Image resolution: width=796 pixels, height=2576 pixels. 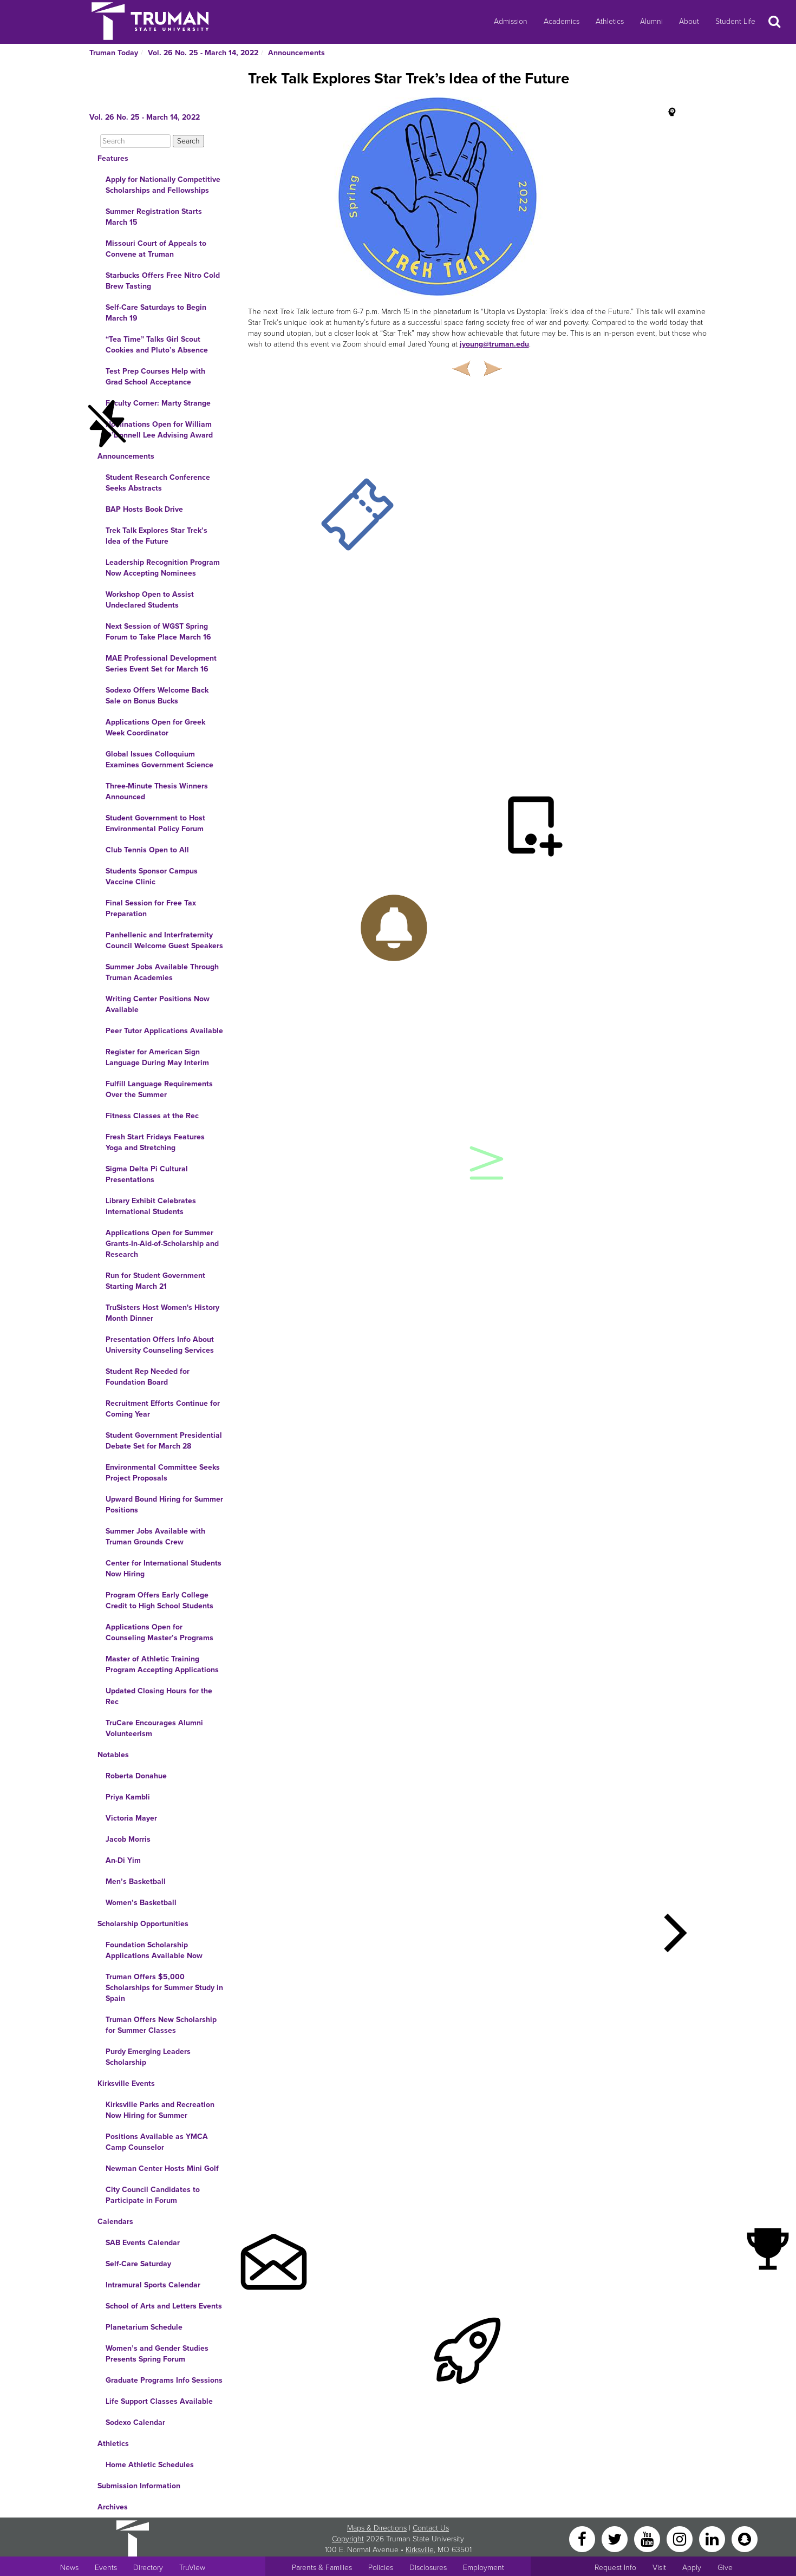 What do you see at coordinates (768, 2249) in the screenshot?
I see `view your achievements or awards` at bounding box center [768, 2249].